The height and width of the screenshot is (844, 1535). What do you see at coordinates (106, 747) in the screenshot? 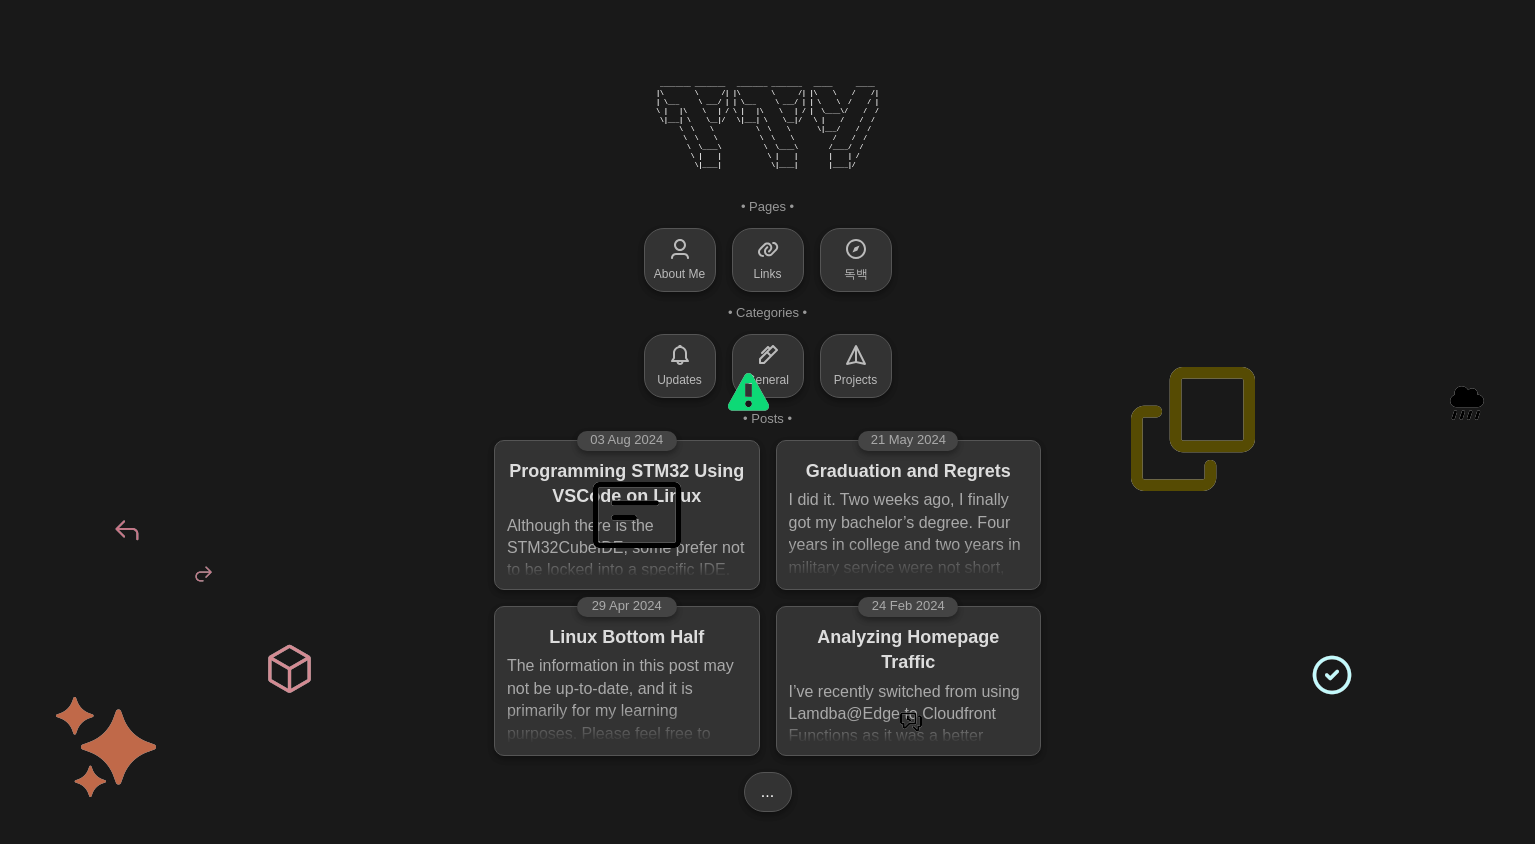
I see `indicates AI-generated or enhanced content` at bounding box center [106, 747].